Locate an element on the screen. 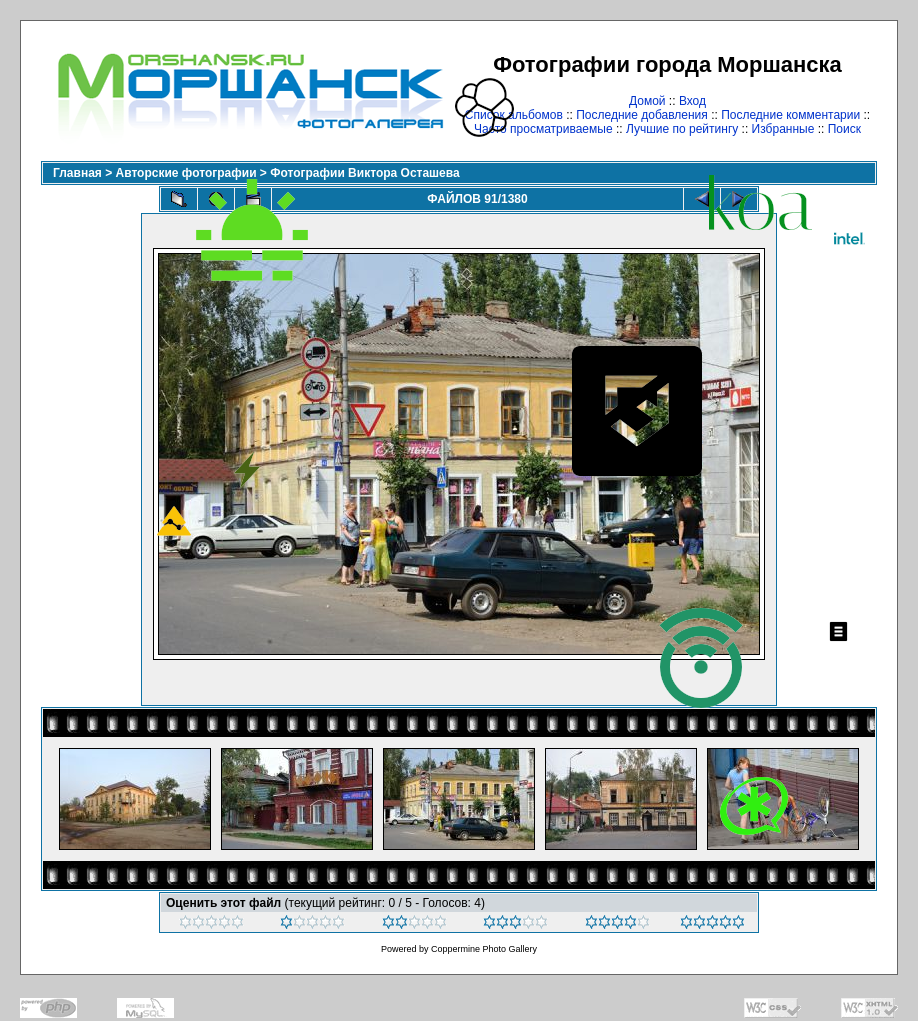 The height and width of the screenshot is (1021, 918). indicates hazy weather conditions is located at coordinates (252, 235).